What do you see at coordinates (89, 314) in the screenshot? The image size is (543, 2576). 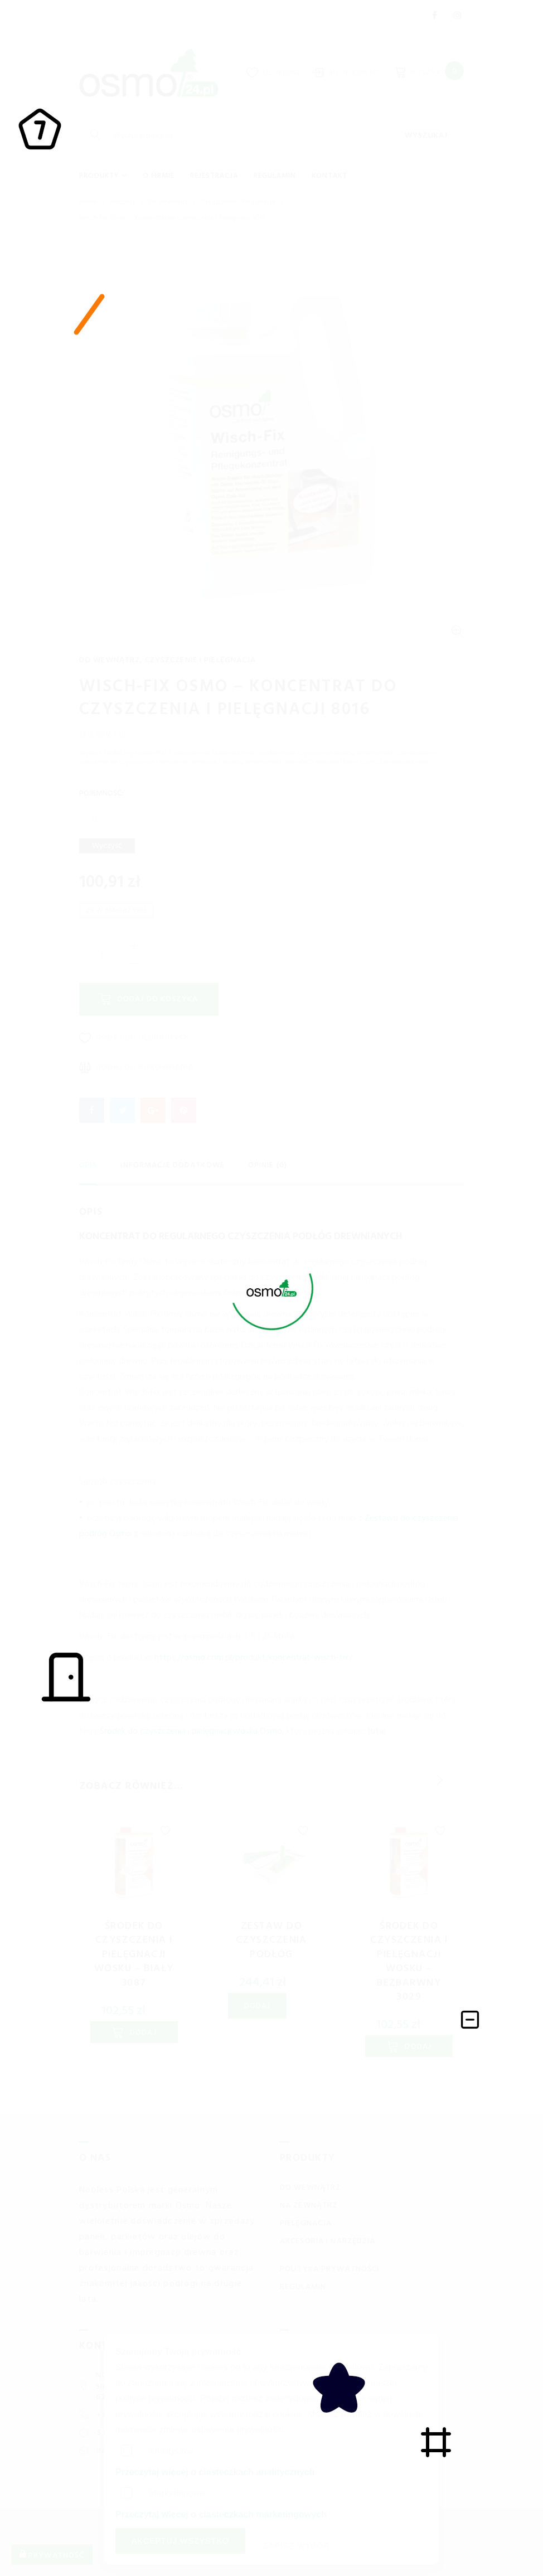 I see `indicates a disabled or unavailable feature` at bounding box center [89, 314].